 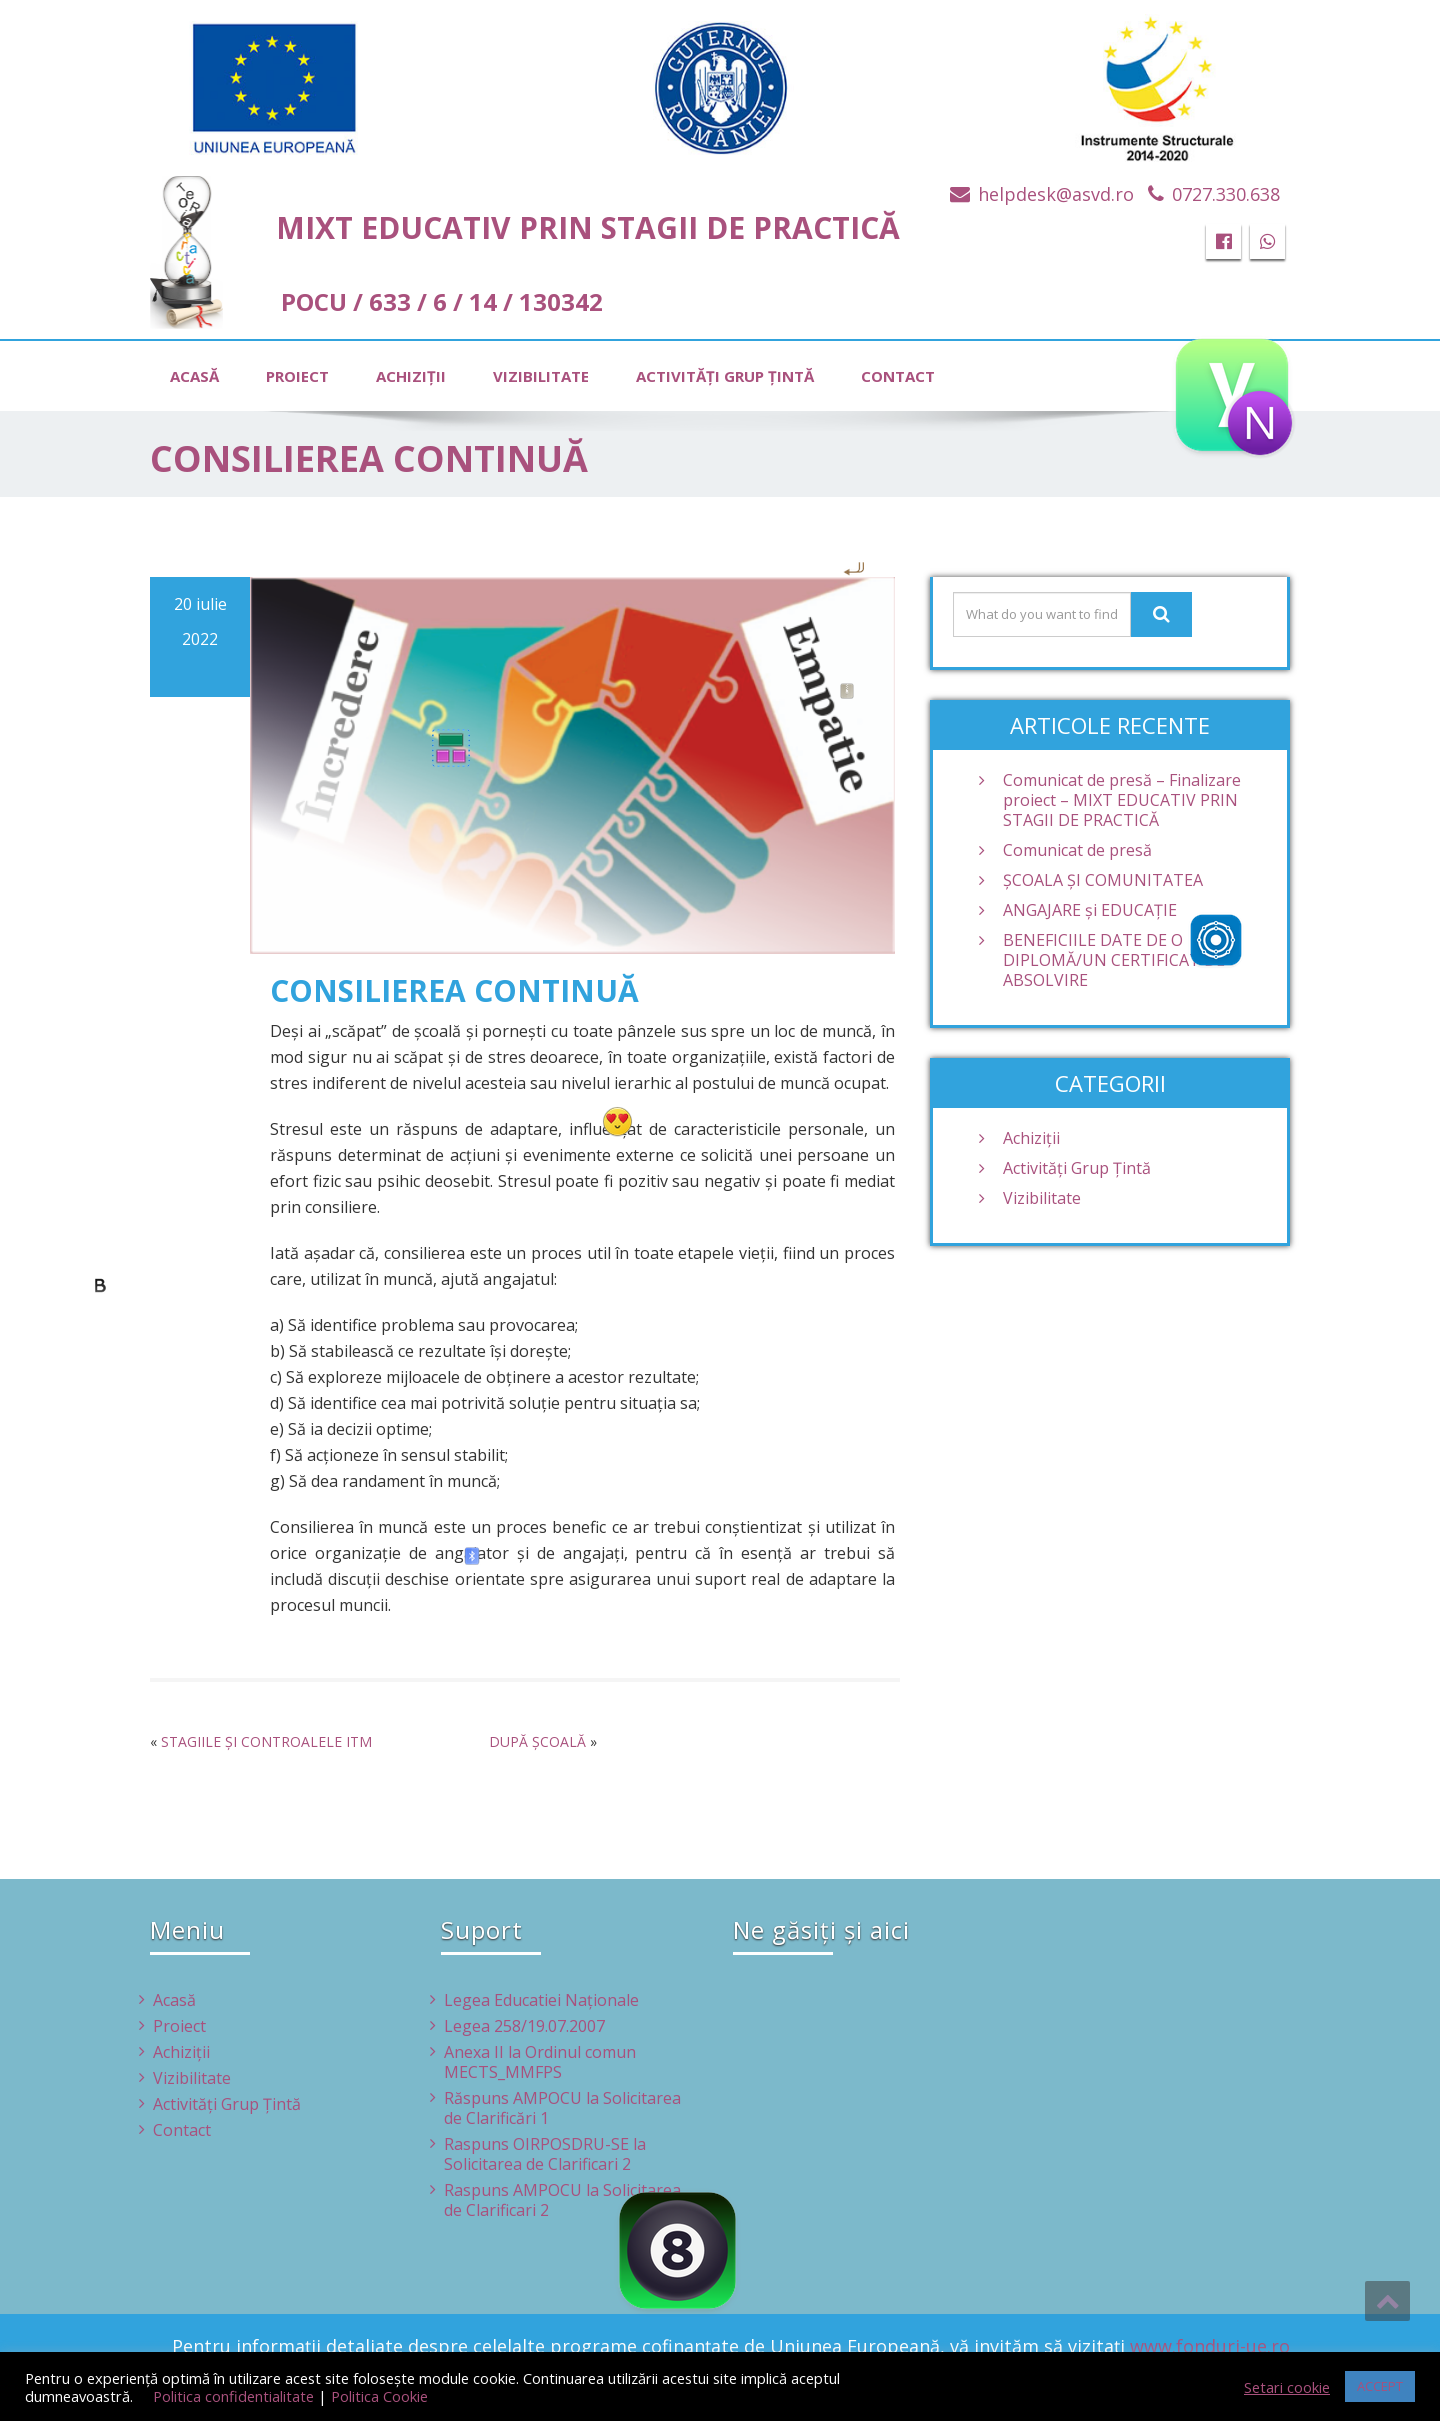 I want to click on select all items in the current view, so click(x=451, y=748).